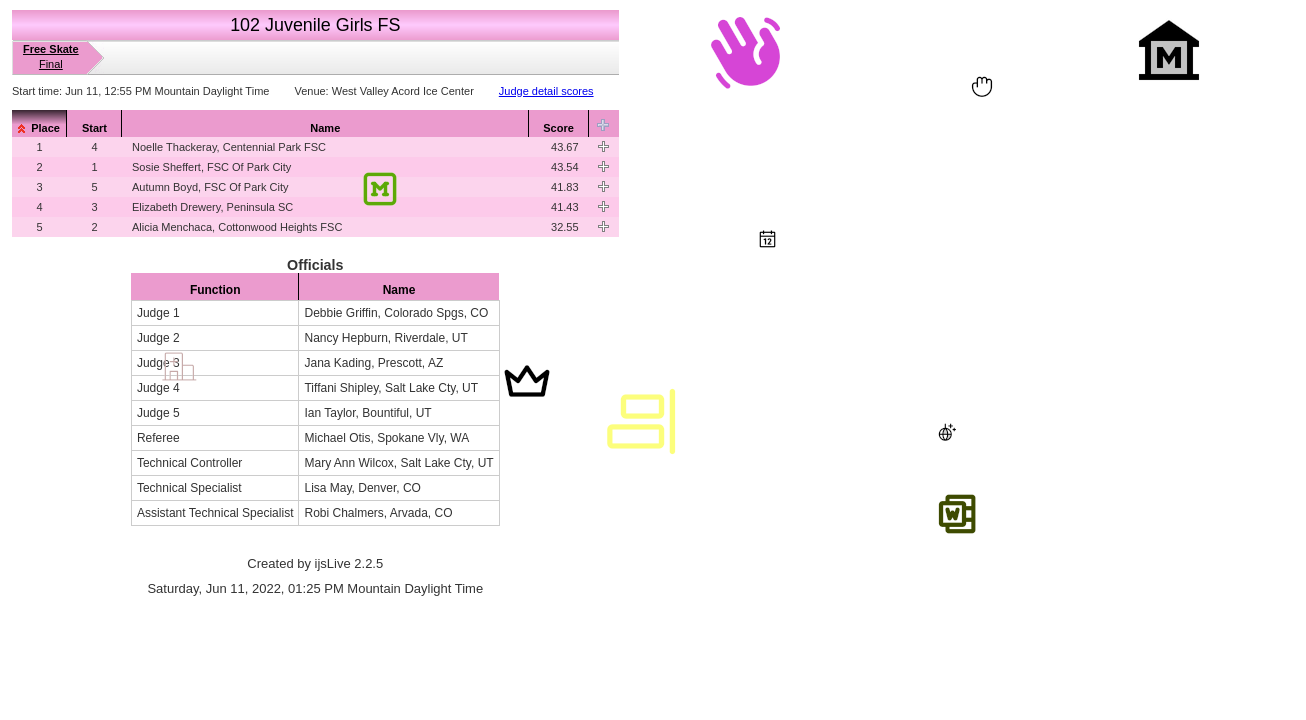 The height and width of the screenshot is (720, 1306). I want to click on align text or content to the right, so click(642, 421).